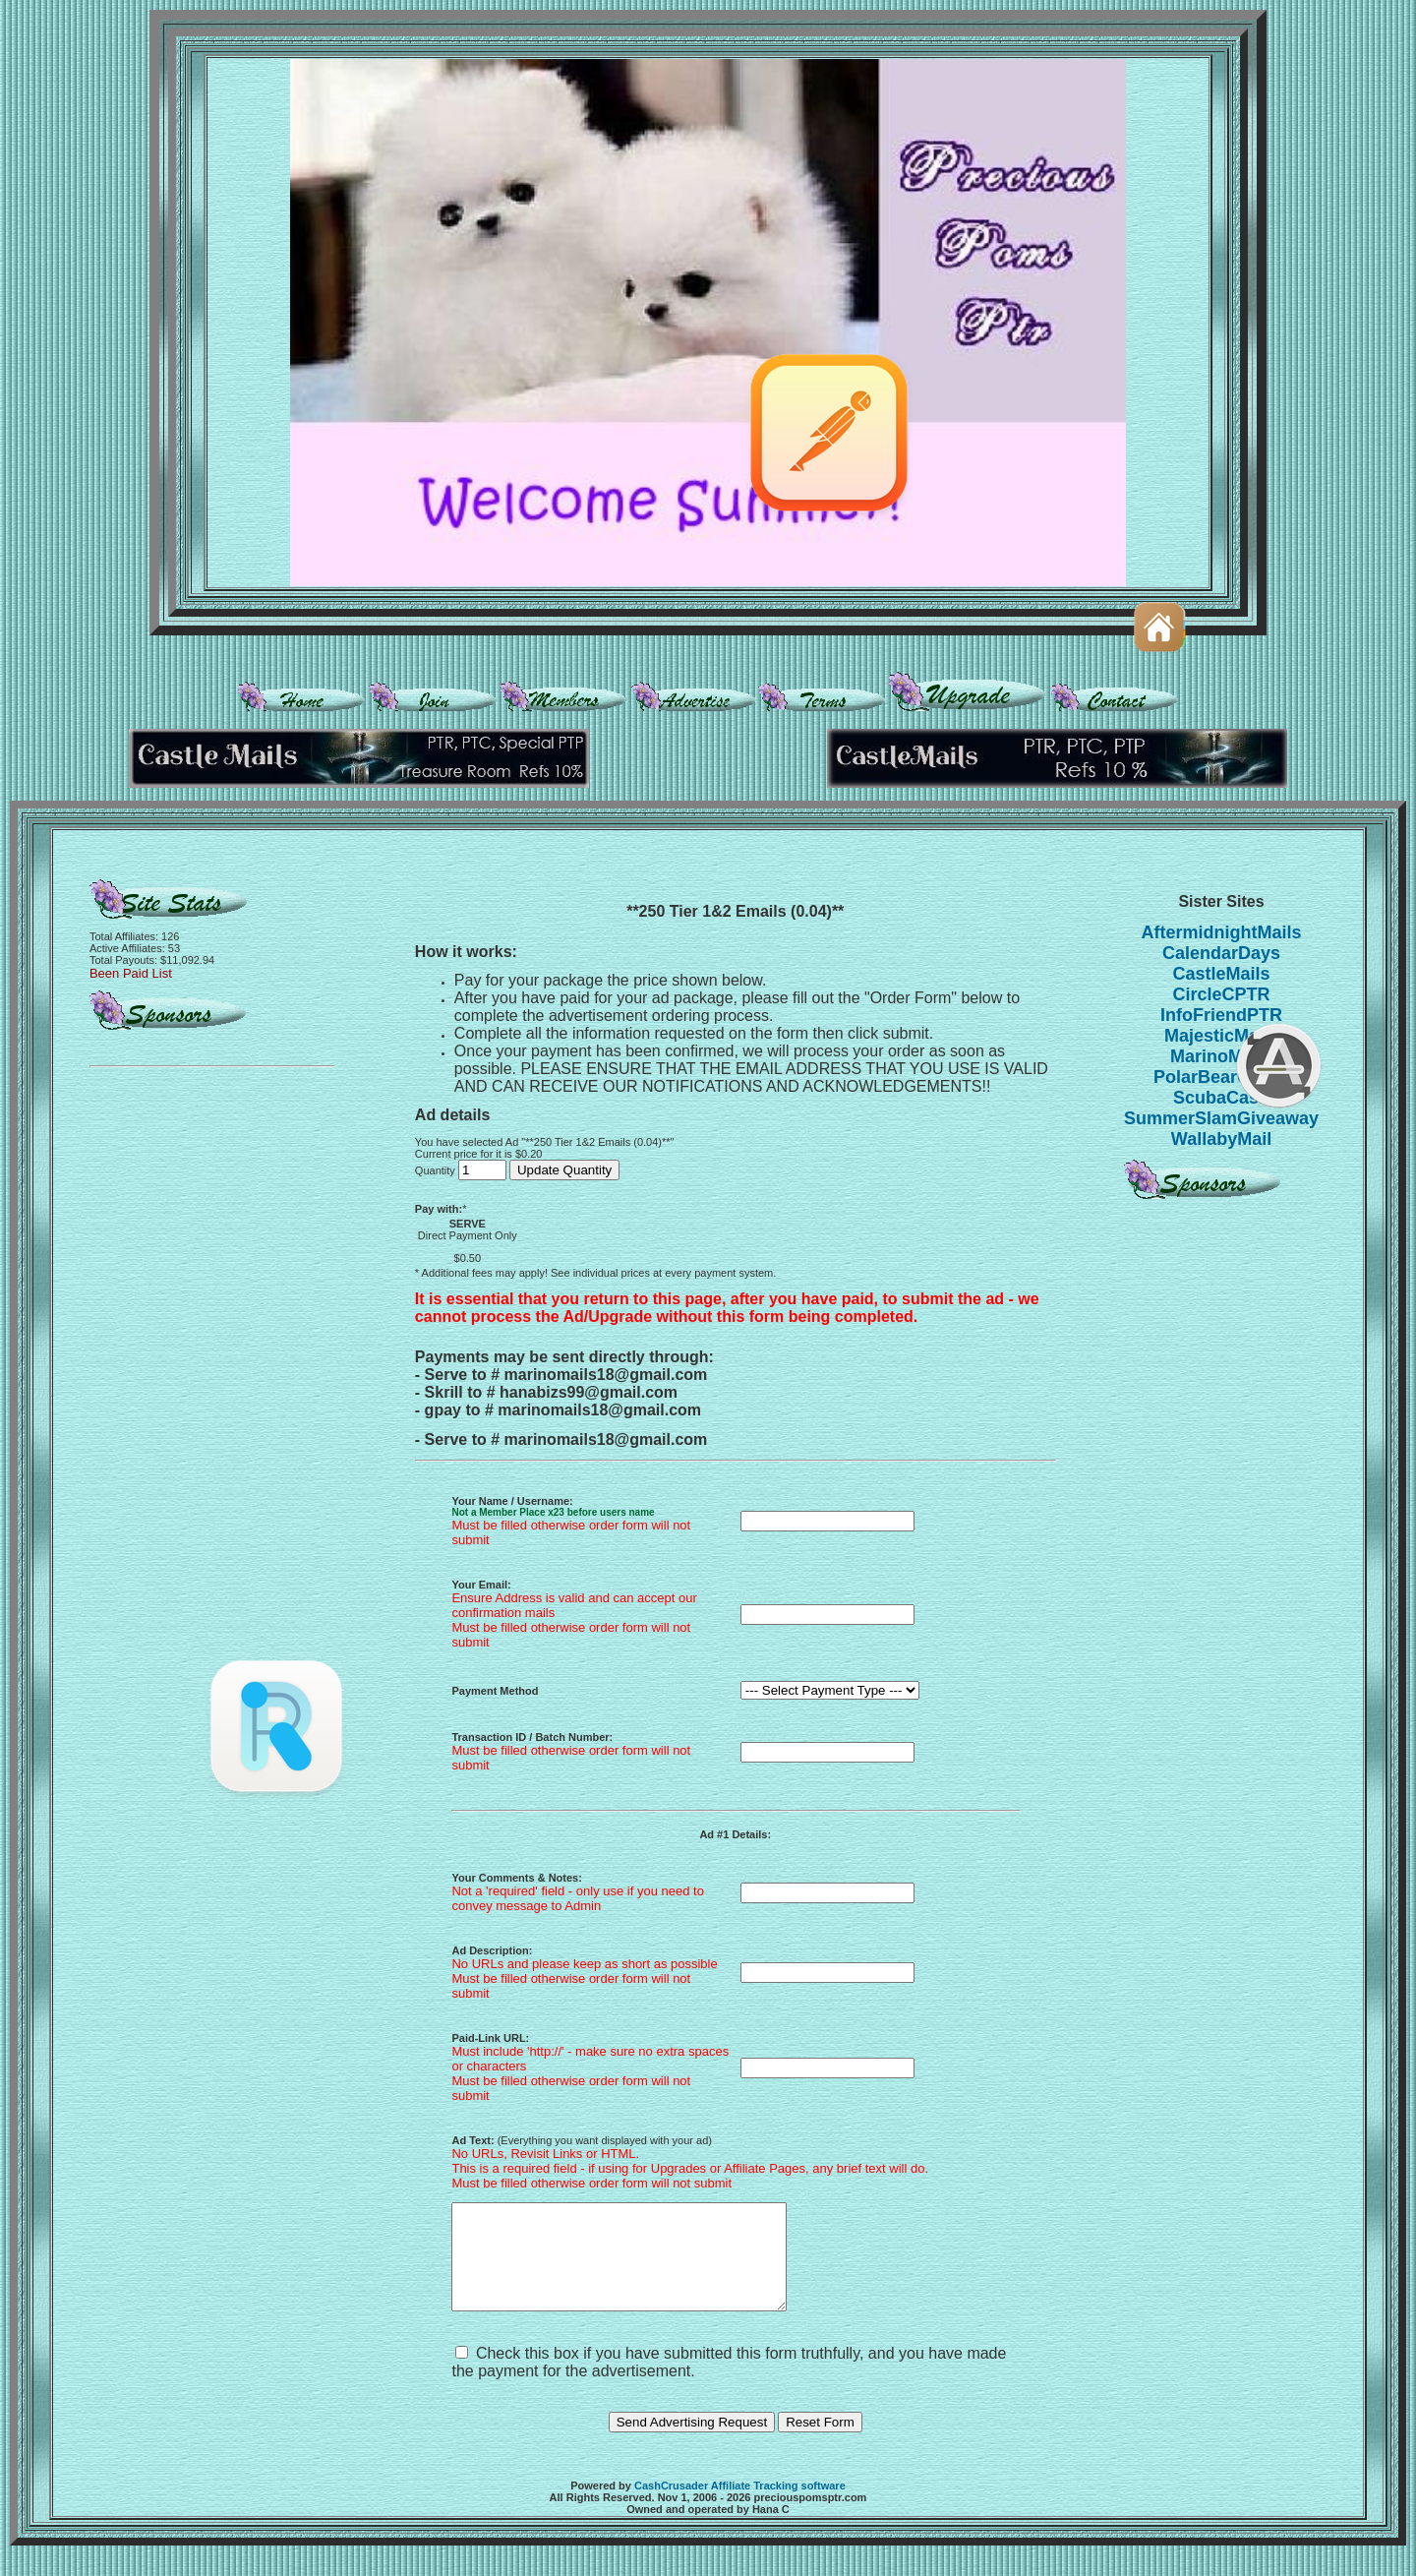 The image size is (1416, 2576). What do you see at coordinates (1278, 1065) in the screenshot?
I see `check for available software updates` at bounding box center [1278, 1065].